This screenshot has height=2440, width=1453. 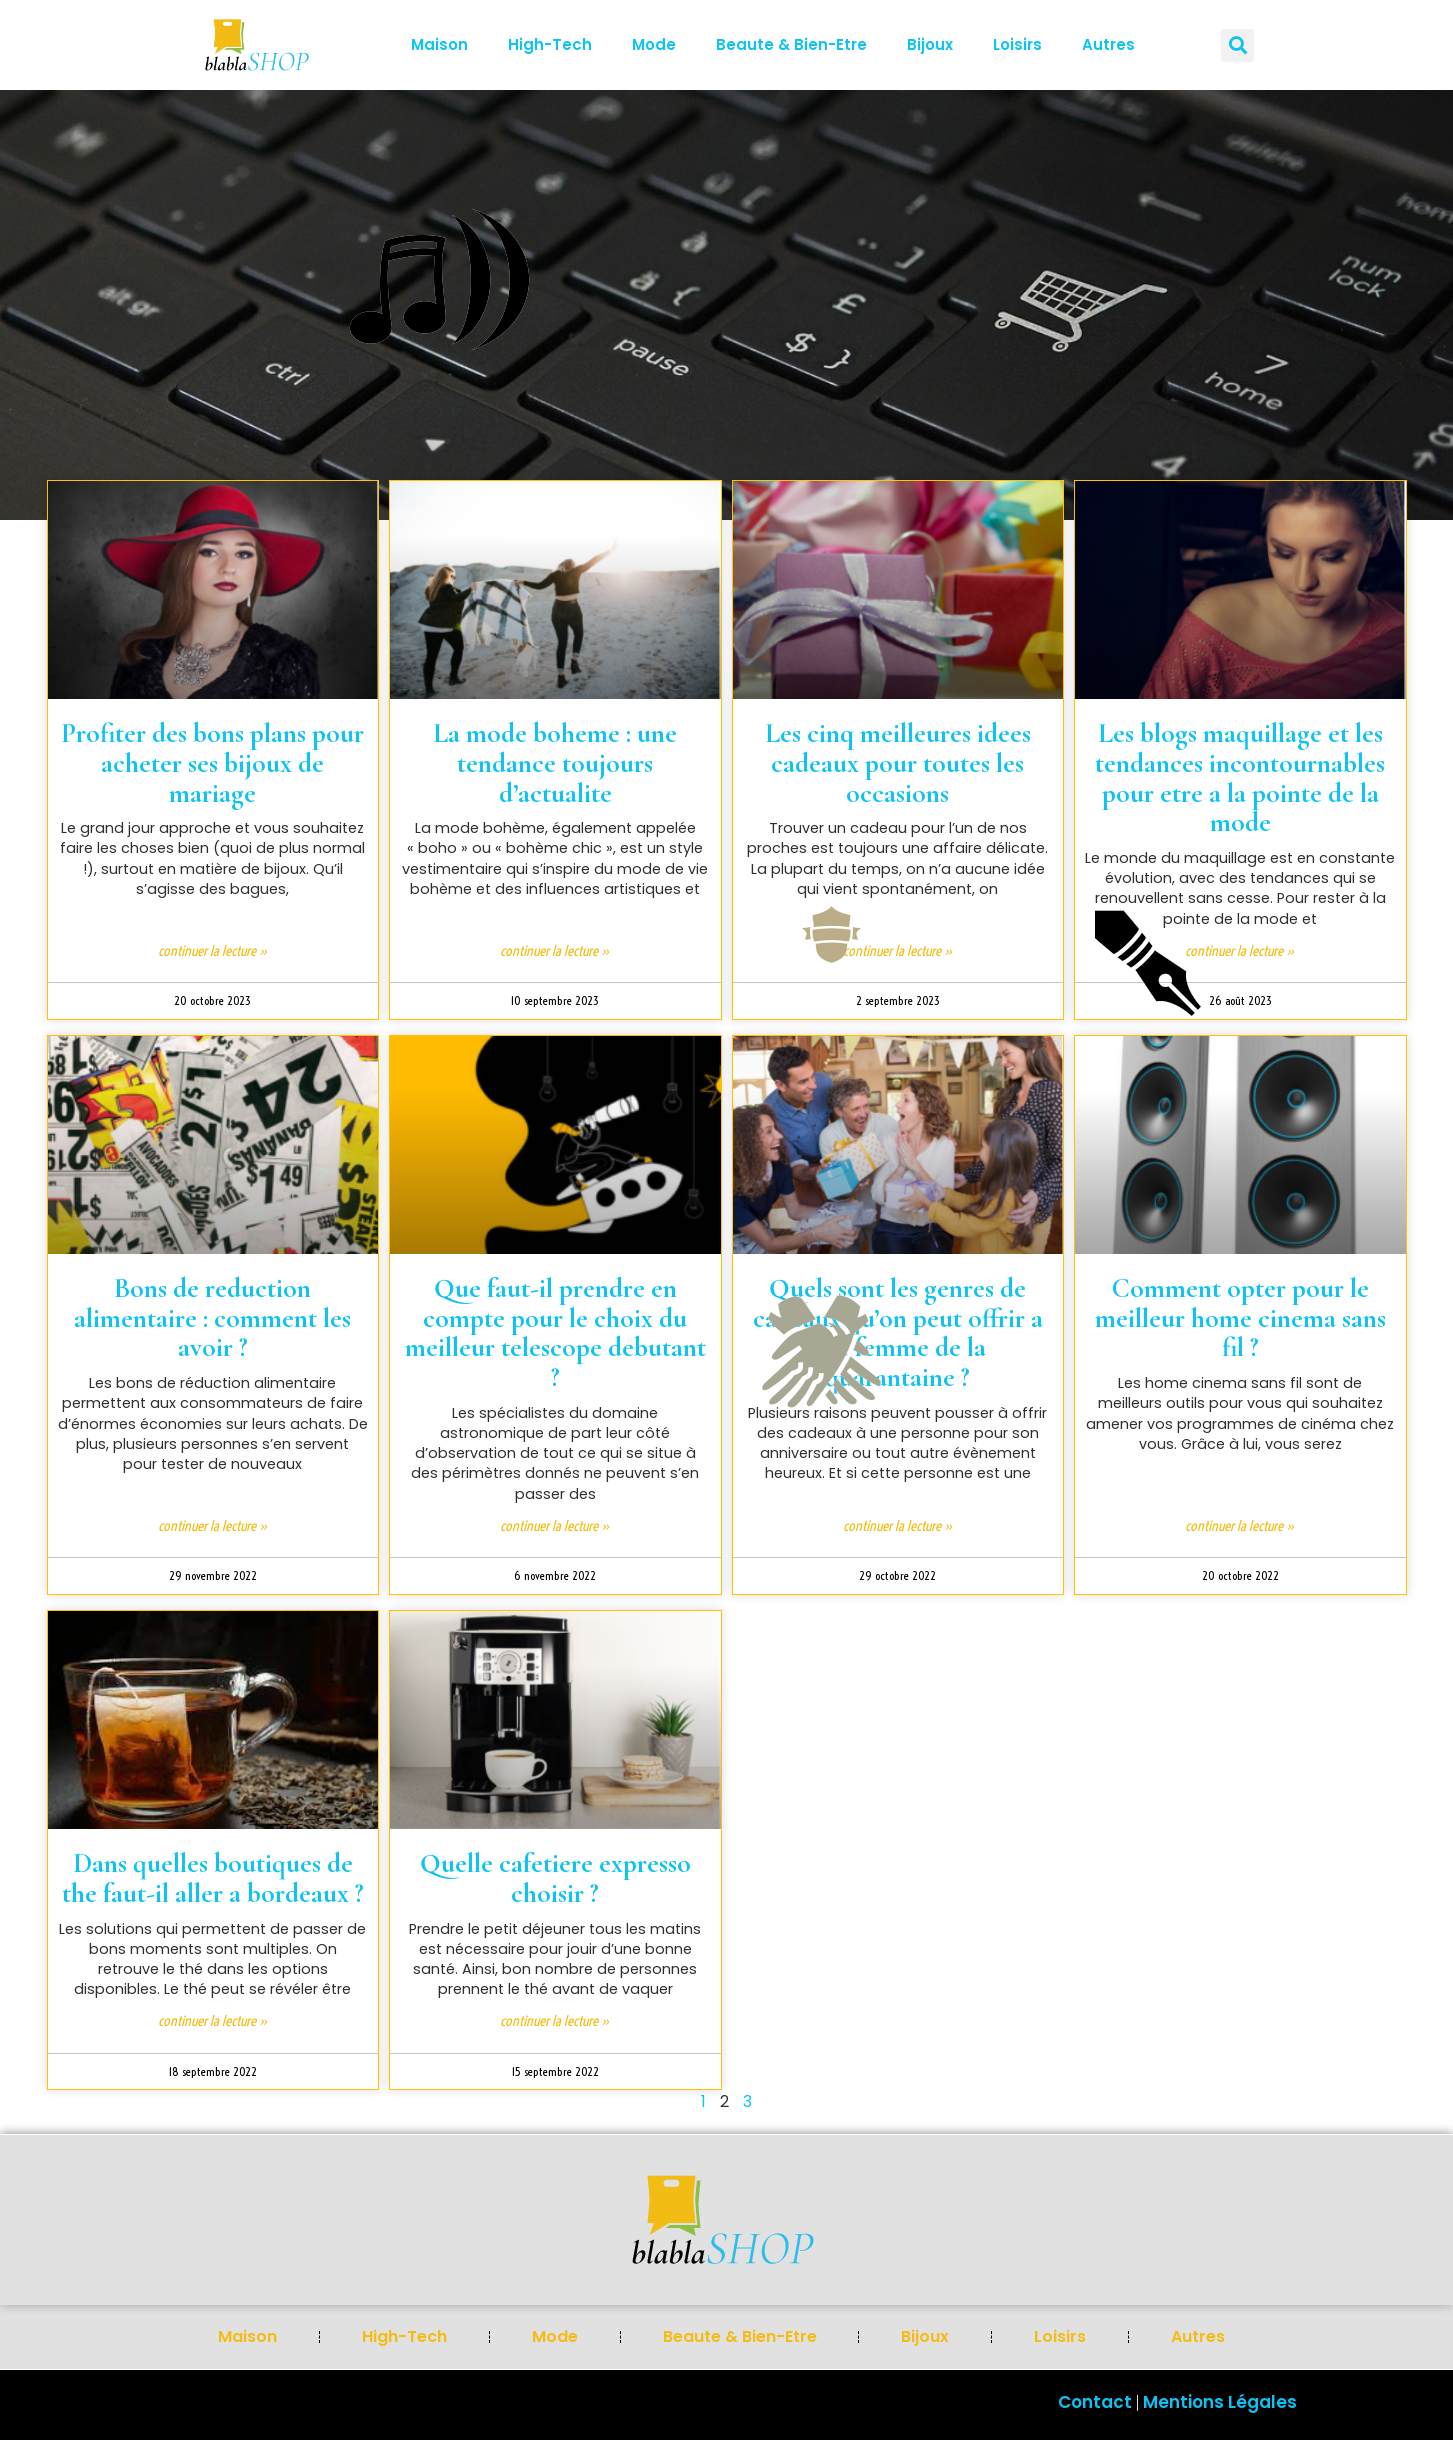 I want to click on equip gloves or hand gear, so click(x=821, y=1351).